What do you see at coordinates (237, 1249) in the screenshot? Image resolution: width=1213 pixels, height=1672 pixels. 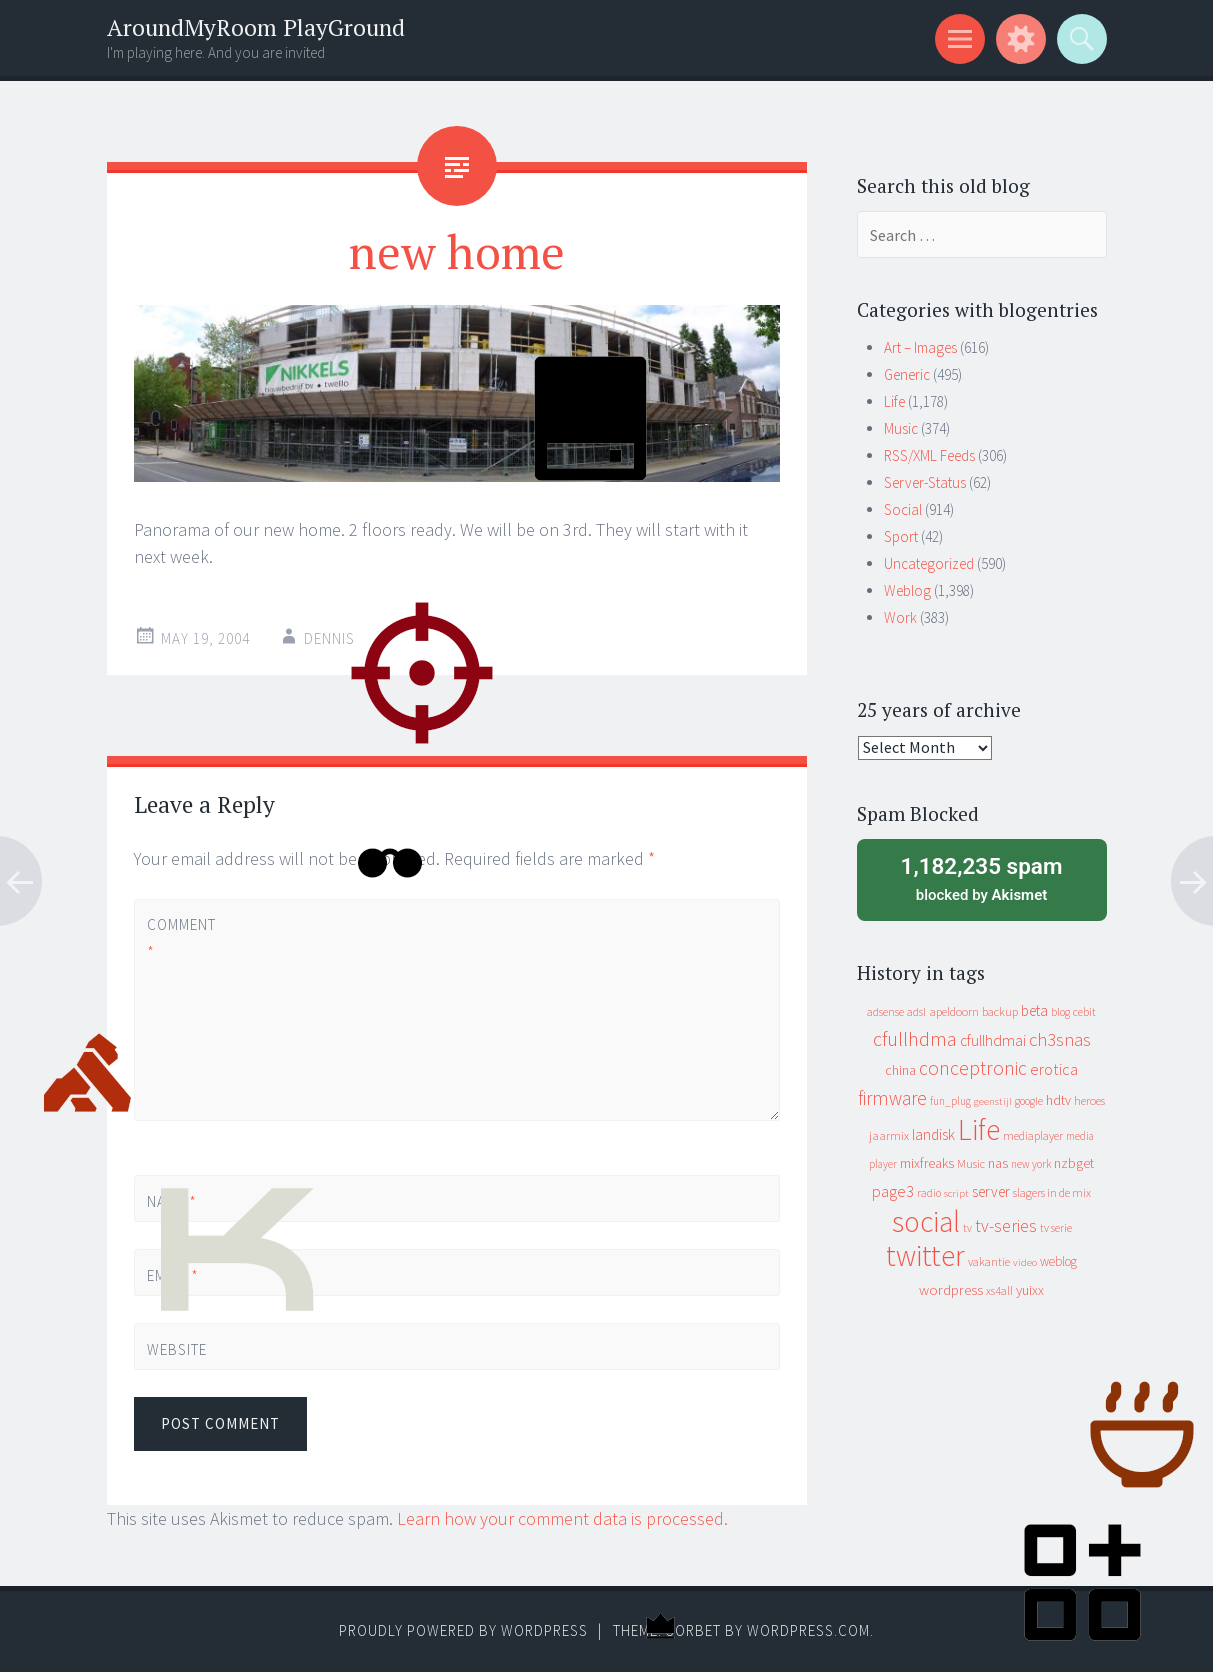 I see `keenetic brand logo` at bounding box center [237, 1249].